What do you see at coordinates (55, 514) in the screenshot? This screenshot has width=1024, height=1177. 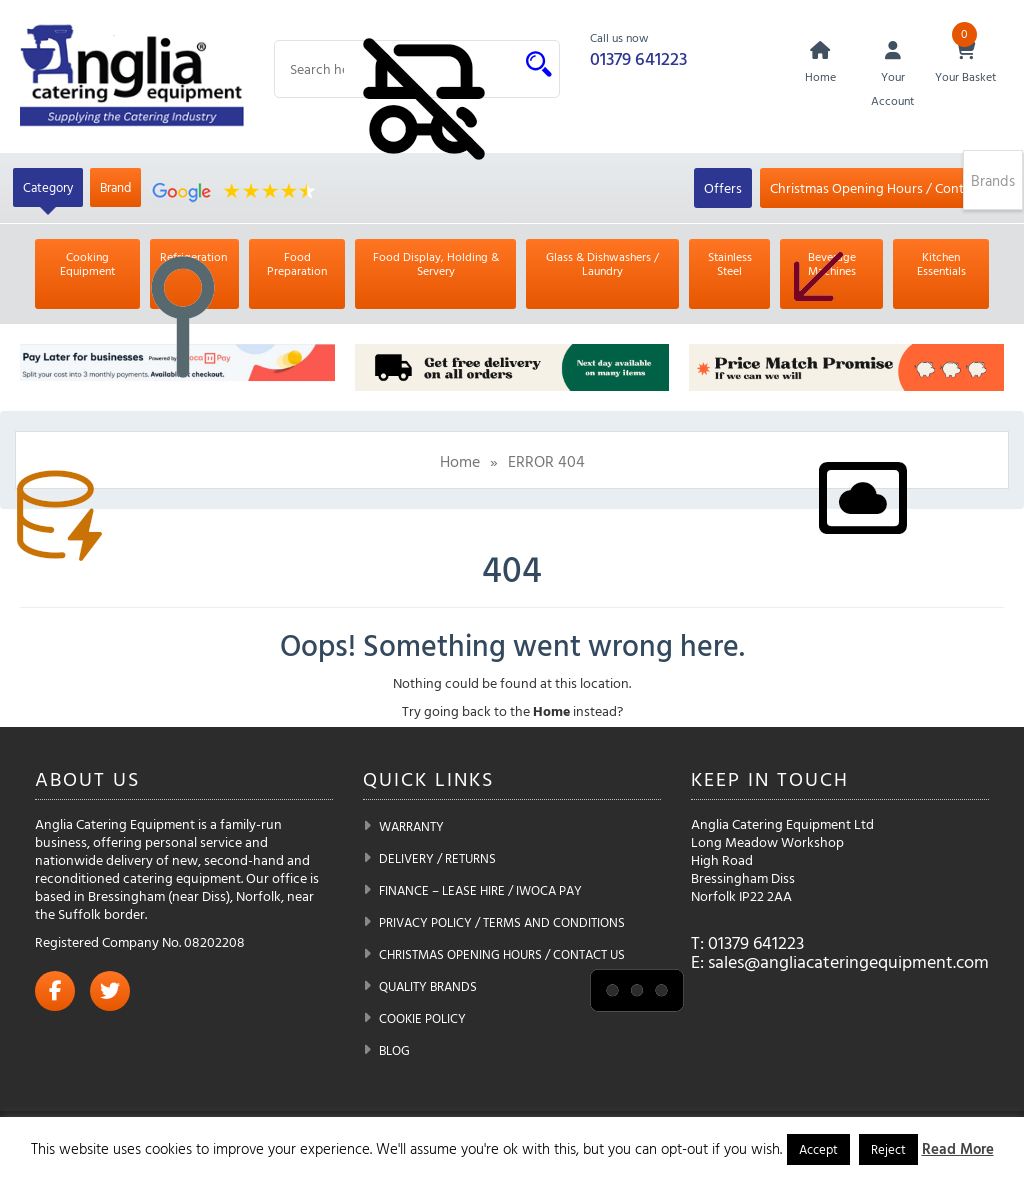 I see `access cached data or storage` at bounding box center [55, 514].